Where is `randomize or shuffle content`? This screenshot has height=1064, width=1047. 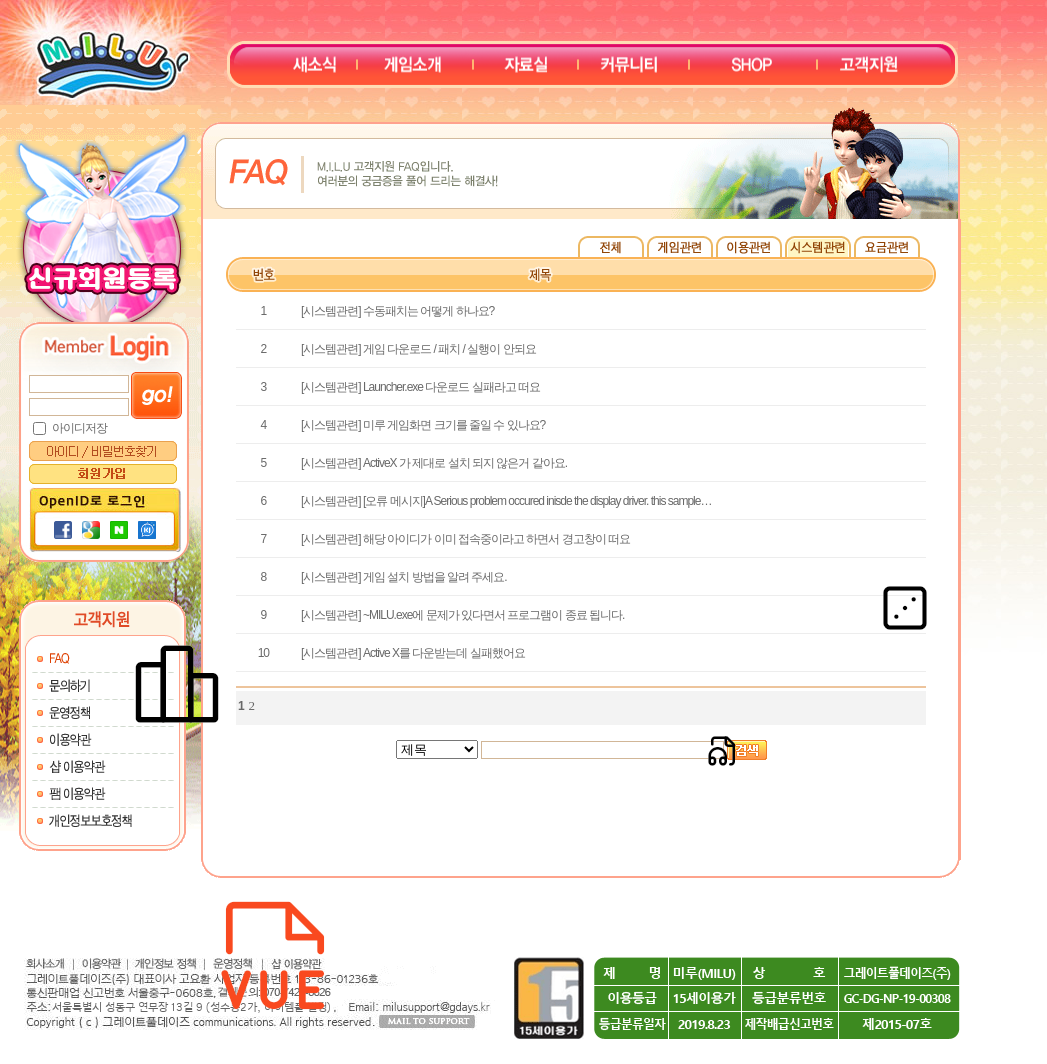 randomize or shuffle content is located at coordinates (905, 608).